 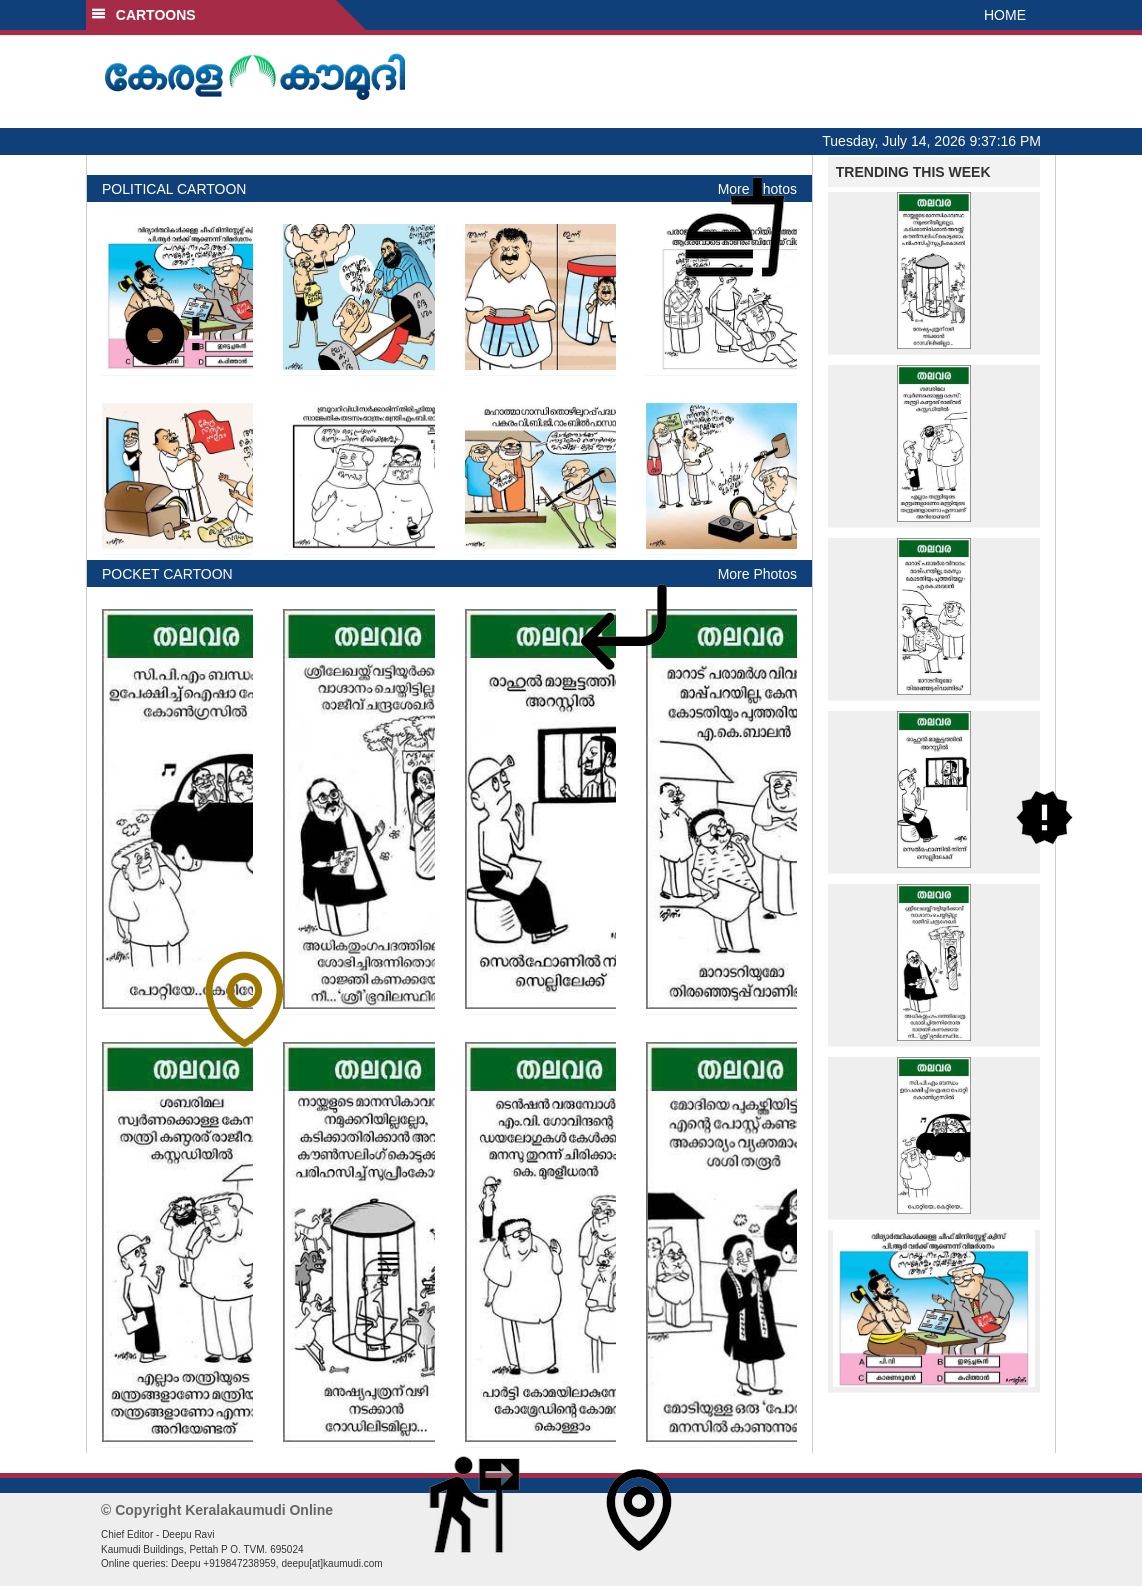 I want to click on return or go back to previous content, so click(x=624, y=627).